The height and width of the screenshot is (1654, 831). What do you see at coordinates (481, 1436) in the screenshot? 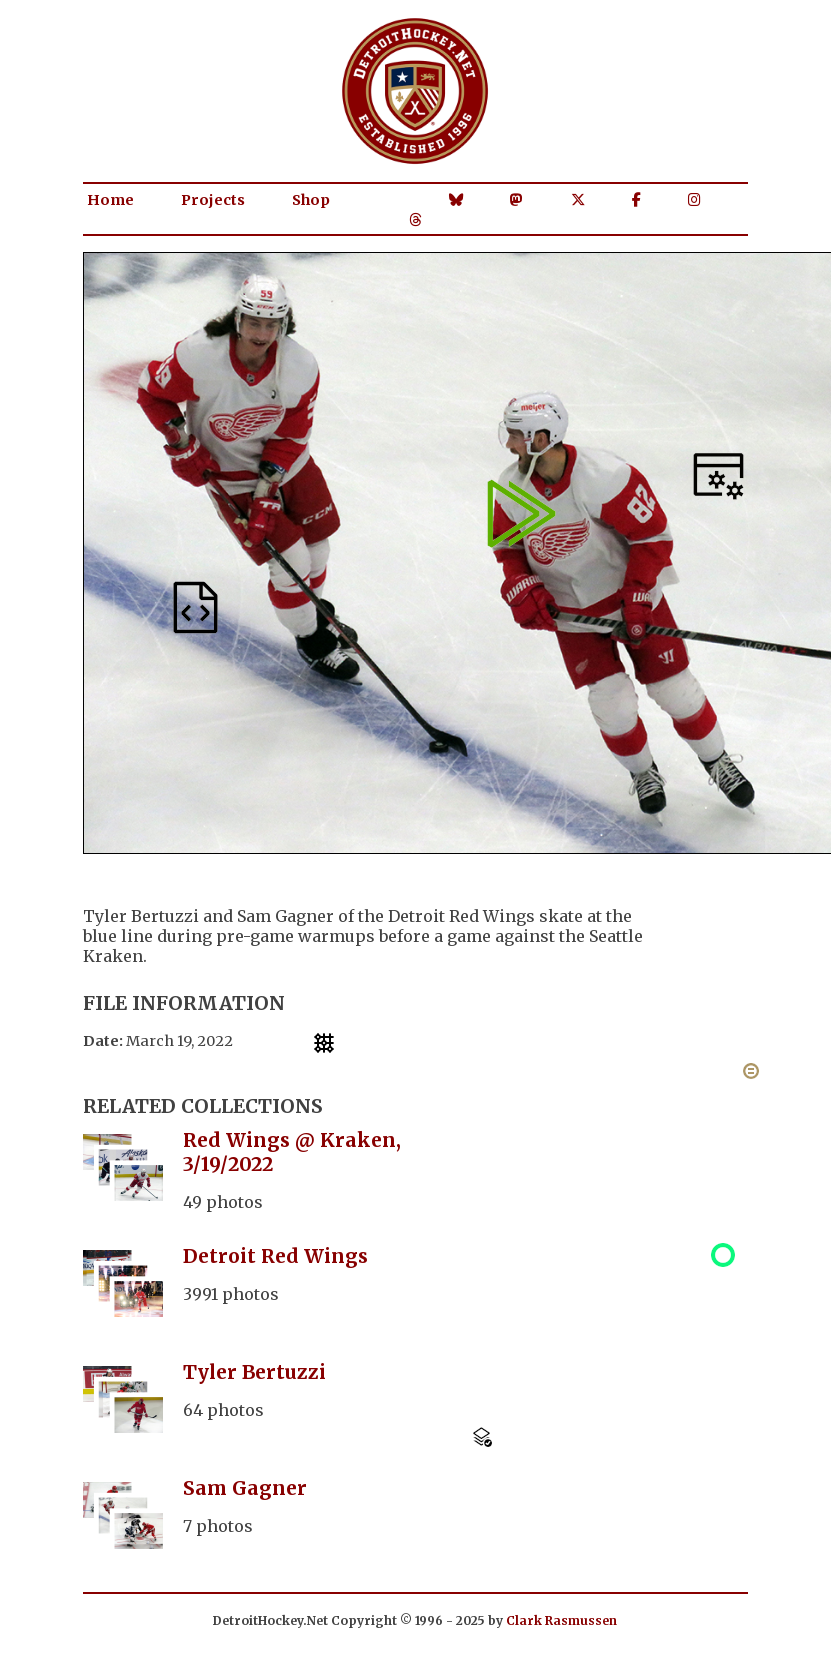
I see `view active layers in the editor` at bounding box center [481, 1436].